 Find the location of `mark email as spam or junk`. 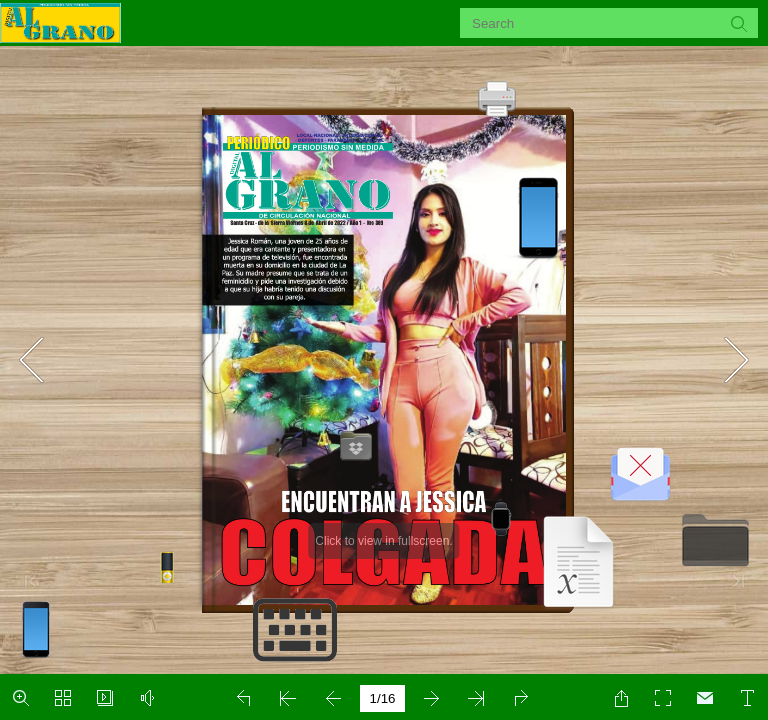

mark email as spam or junk is located at coordinates (640, 477).